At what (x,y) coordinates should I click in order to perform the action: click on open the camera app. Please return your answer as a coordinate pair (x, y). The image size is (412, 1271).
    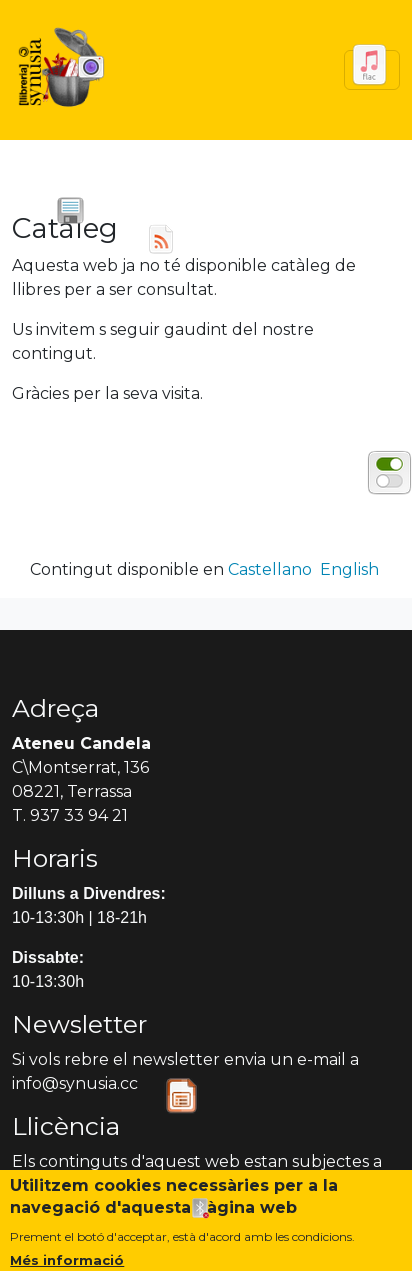
    Looking at the image, I should click on (91, 67).